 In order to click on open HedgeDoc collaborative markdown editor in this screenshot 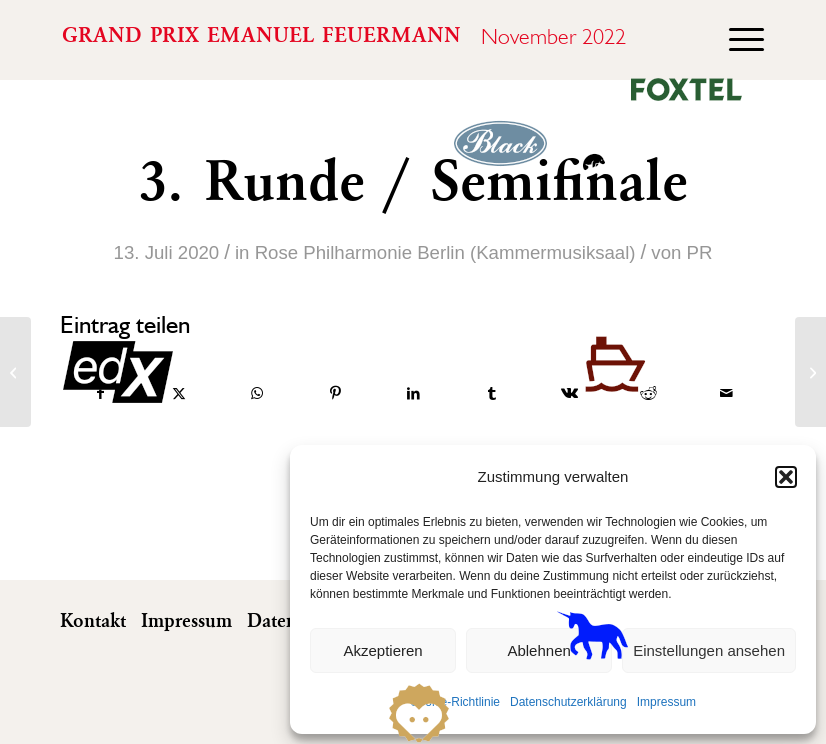, I will do `click(419, 713)`.